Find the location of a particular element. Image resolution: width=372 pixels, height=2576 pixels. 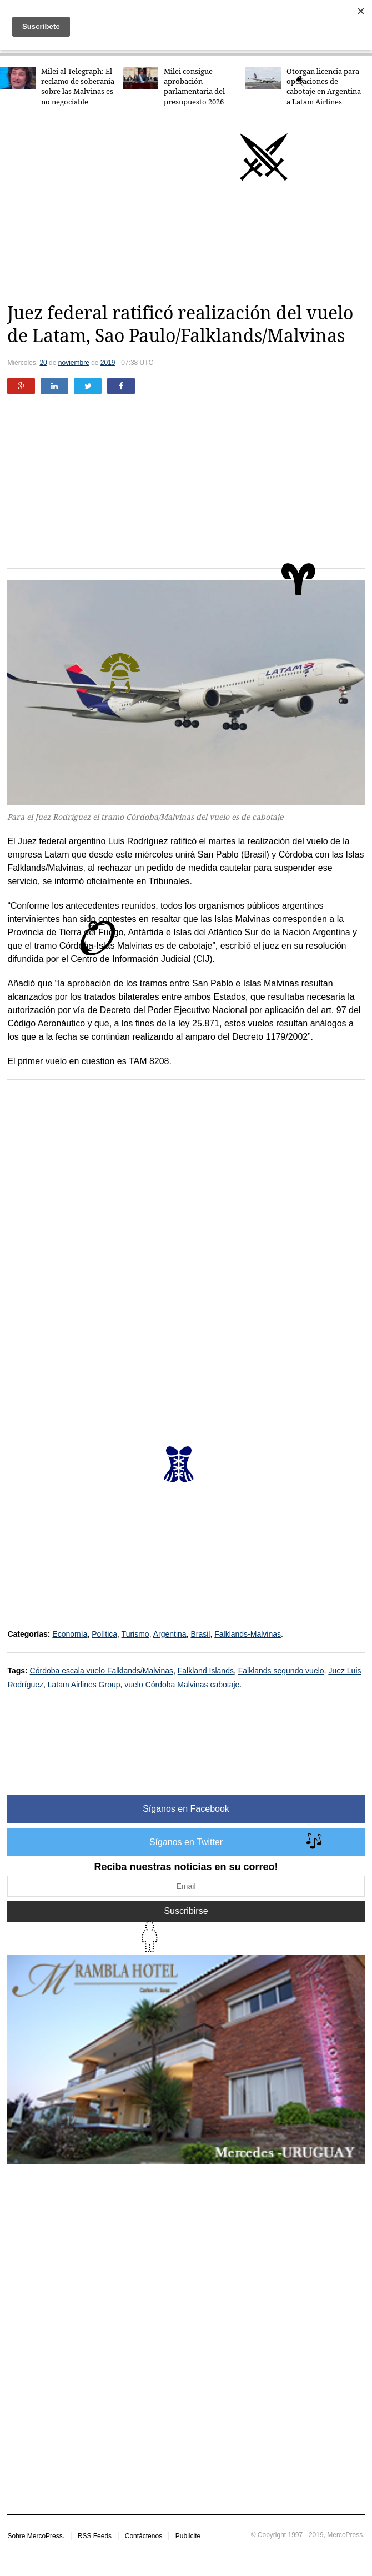

indicates combat or battle mode is located at coordinates (264, 158).